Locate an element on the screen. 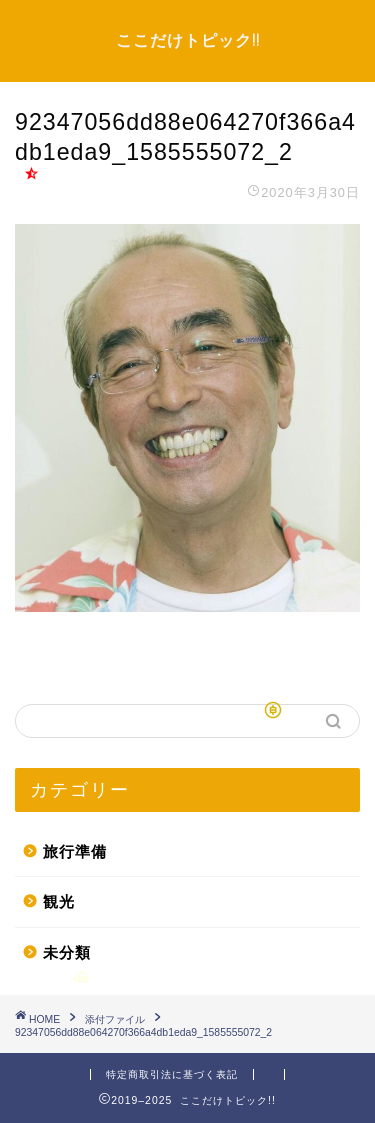  open jsfiddle code editor is located at coordinates (81, 977).